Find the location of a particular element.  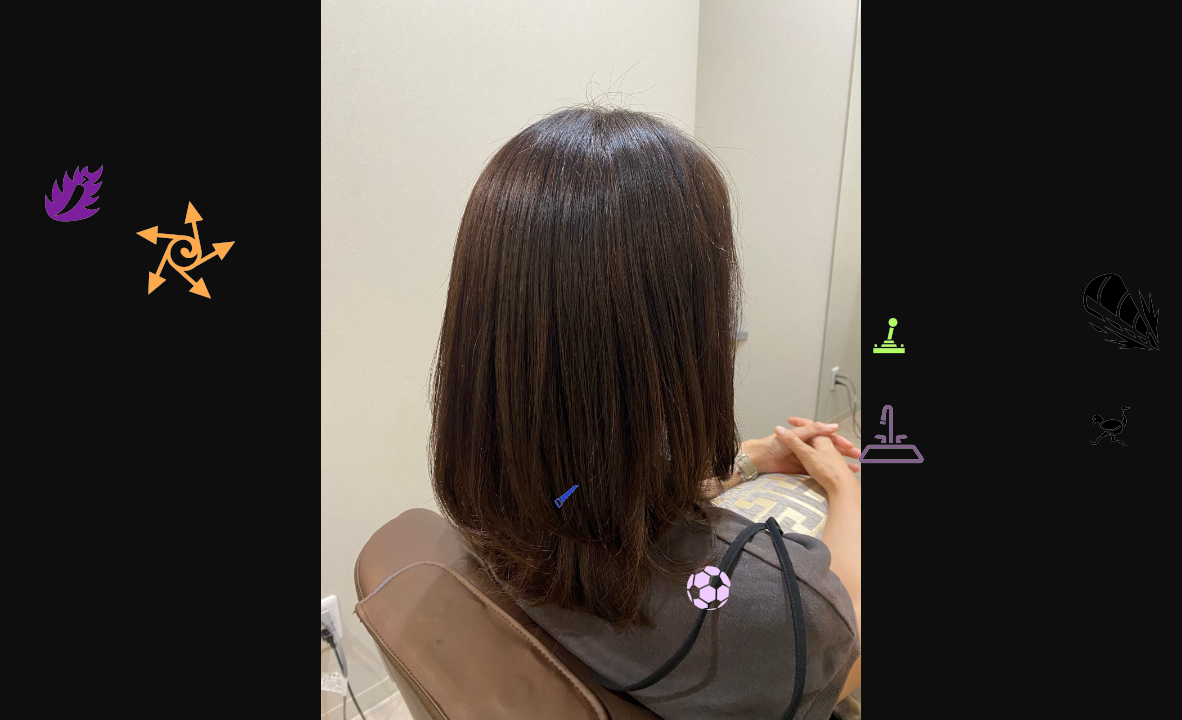

access soccer or football games is located at coordinates (709, 588).